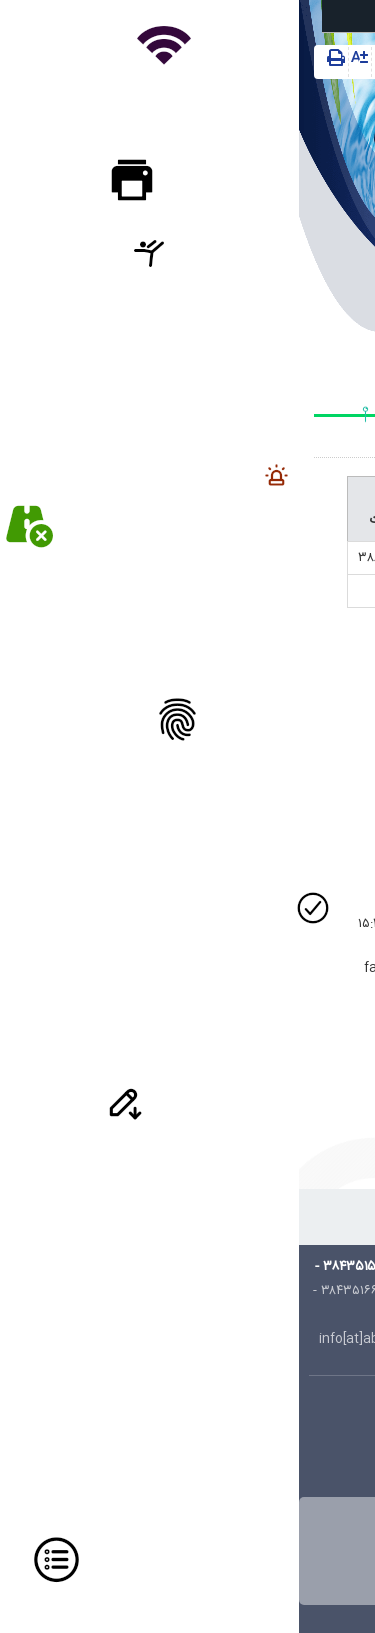  I want to click on indicates urgent or high-priority notification, so click(276, 475).